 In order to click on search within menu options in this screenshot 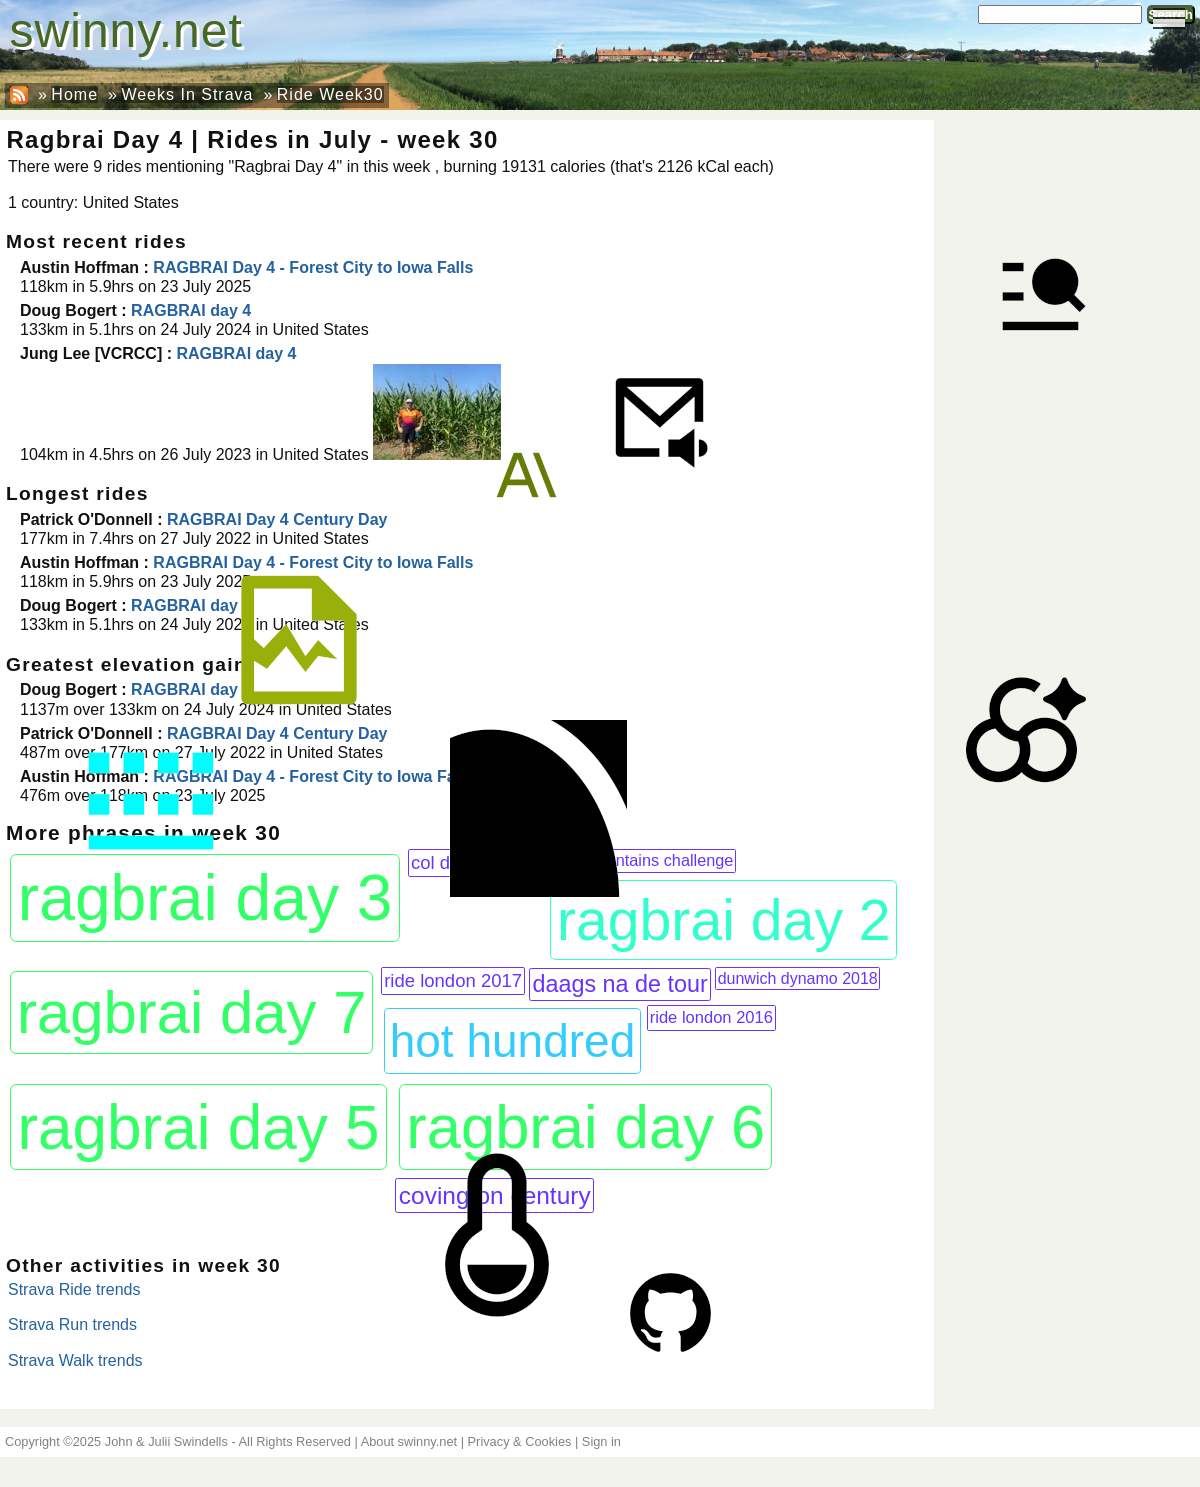, I will do `click(1040, 296)`.